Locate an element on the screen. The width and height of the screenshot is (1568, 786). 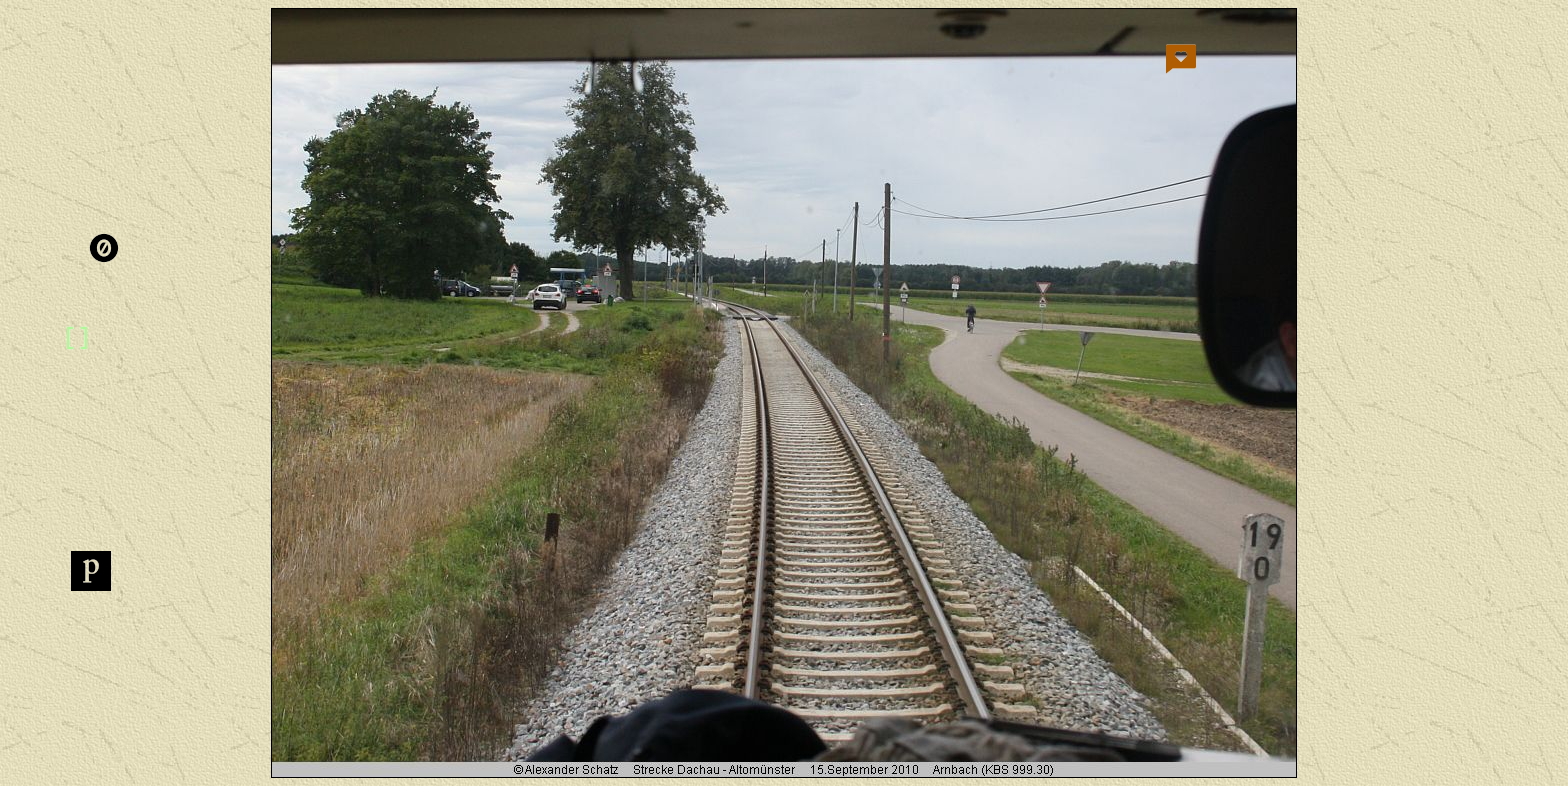
indicates content is in the public domain (CC0 license) is located at coordinates (104, 248).